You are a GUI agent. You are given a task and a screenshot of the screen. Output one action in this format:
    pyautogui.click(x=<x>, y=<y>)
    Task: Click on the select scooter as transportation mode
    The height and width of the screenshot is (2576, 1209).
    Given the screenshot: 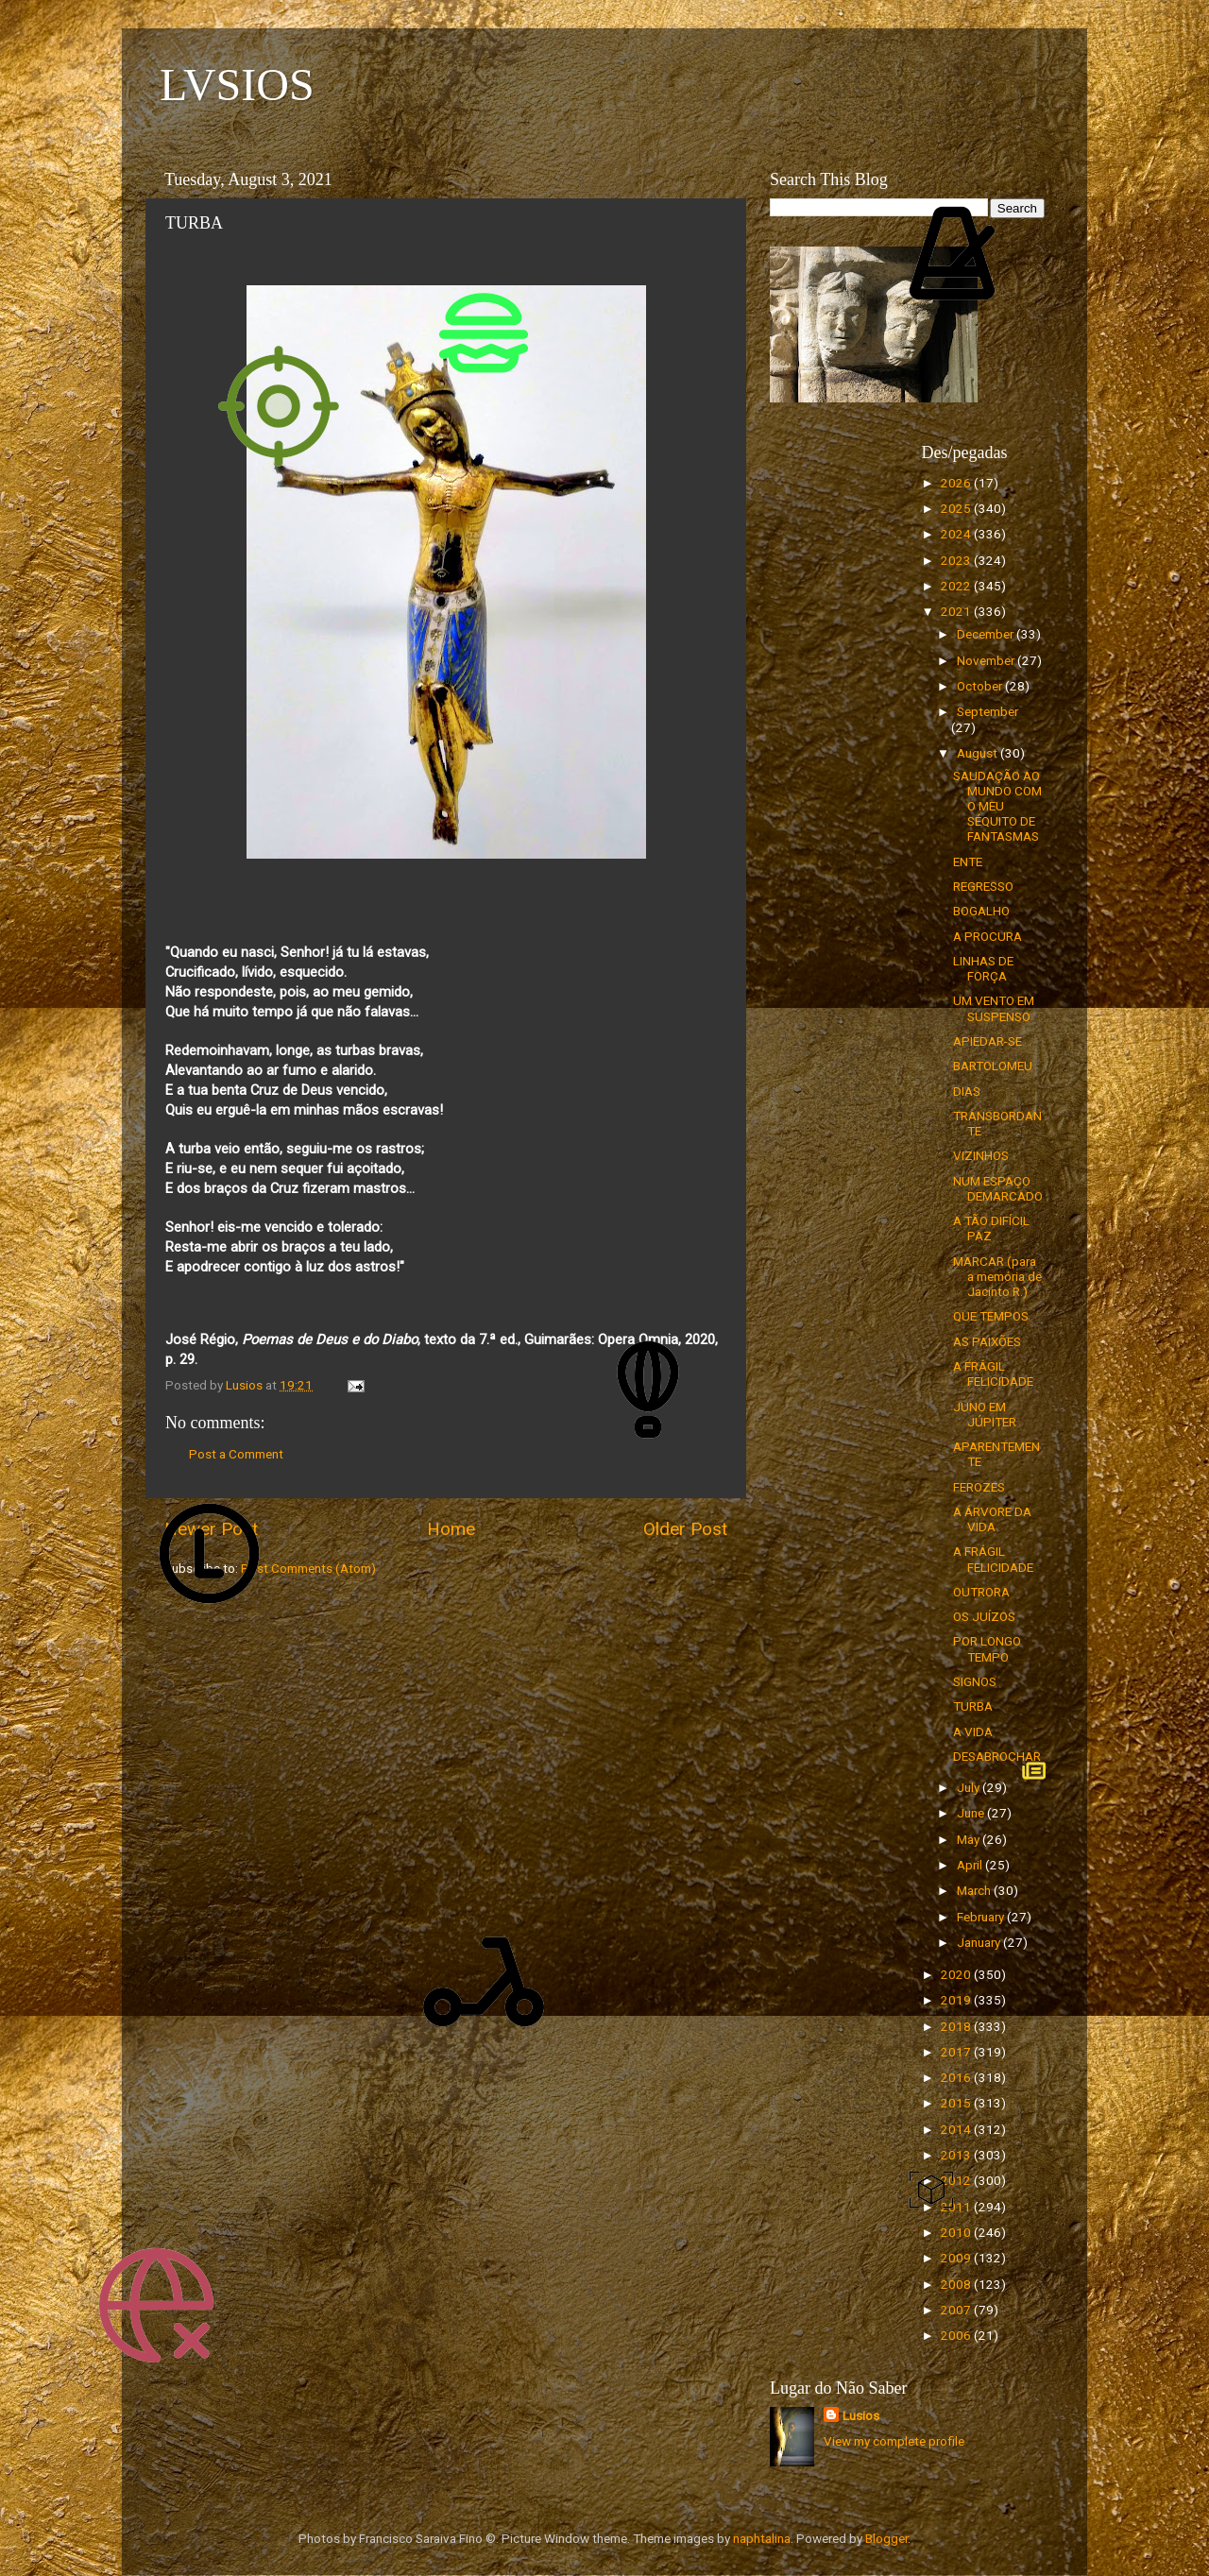 What is the action you would take?
    pyautogui.click(x=484, y=1986)
    